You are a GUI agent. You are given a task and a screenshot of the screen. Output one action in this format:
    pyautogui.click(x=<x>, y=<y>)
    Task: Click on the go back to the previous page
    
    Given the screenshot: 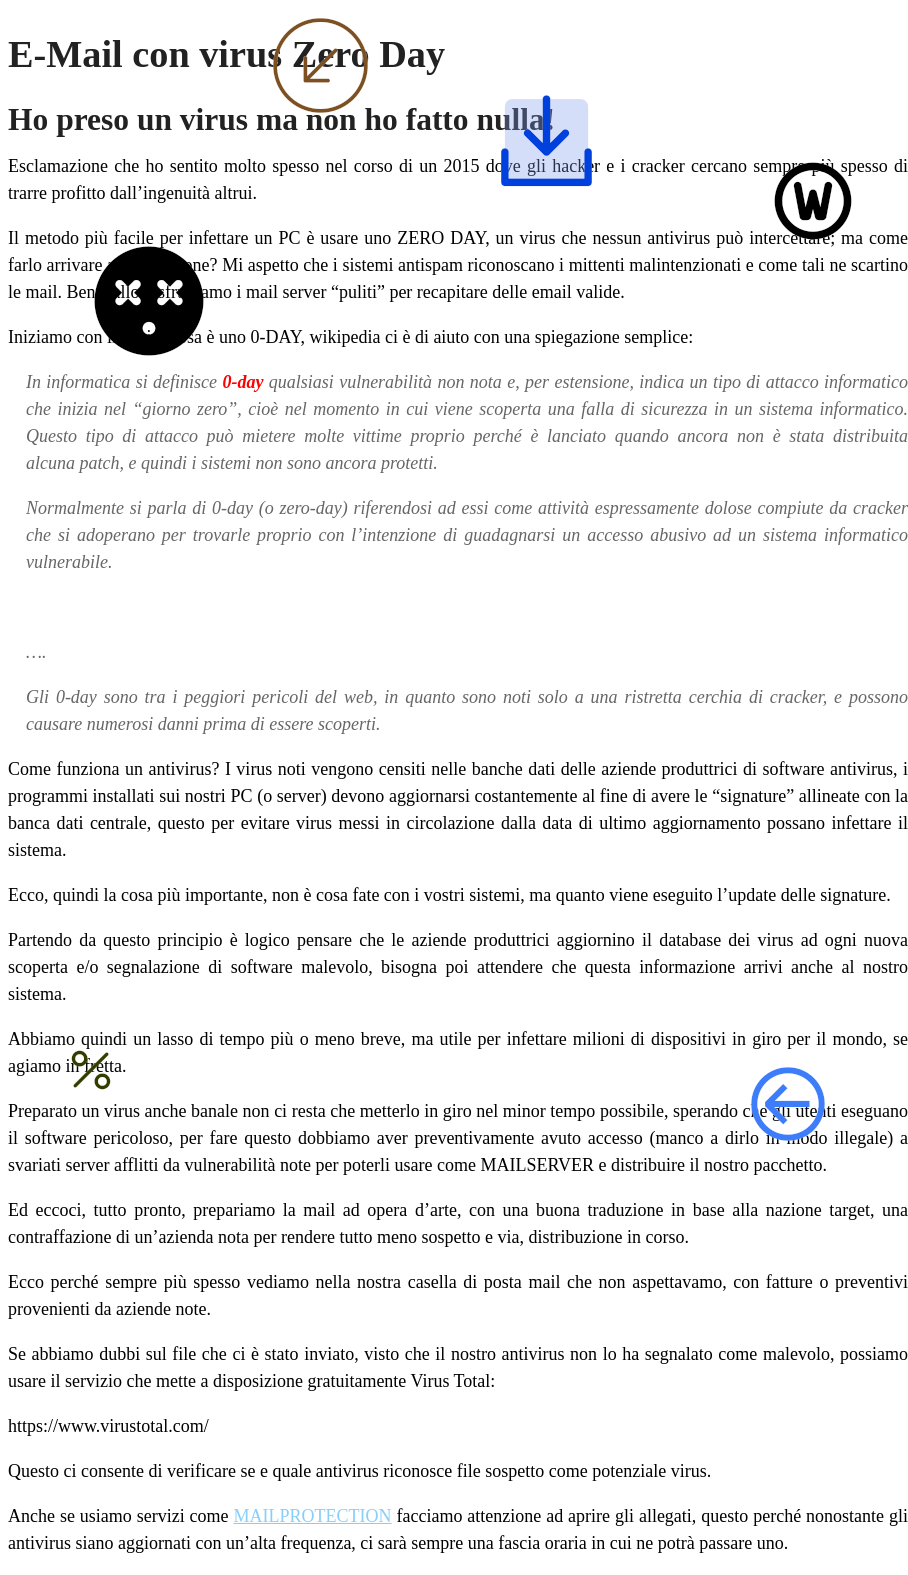 What is the action you would take?
    pyautogui.click(x=788, y=1104)
    